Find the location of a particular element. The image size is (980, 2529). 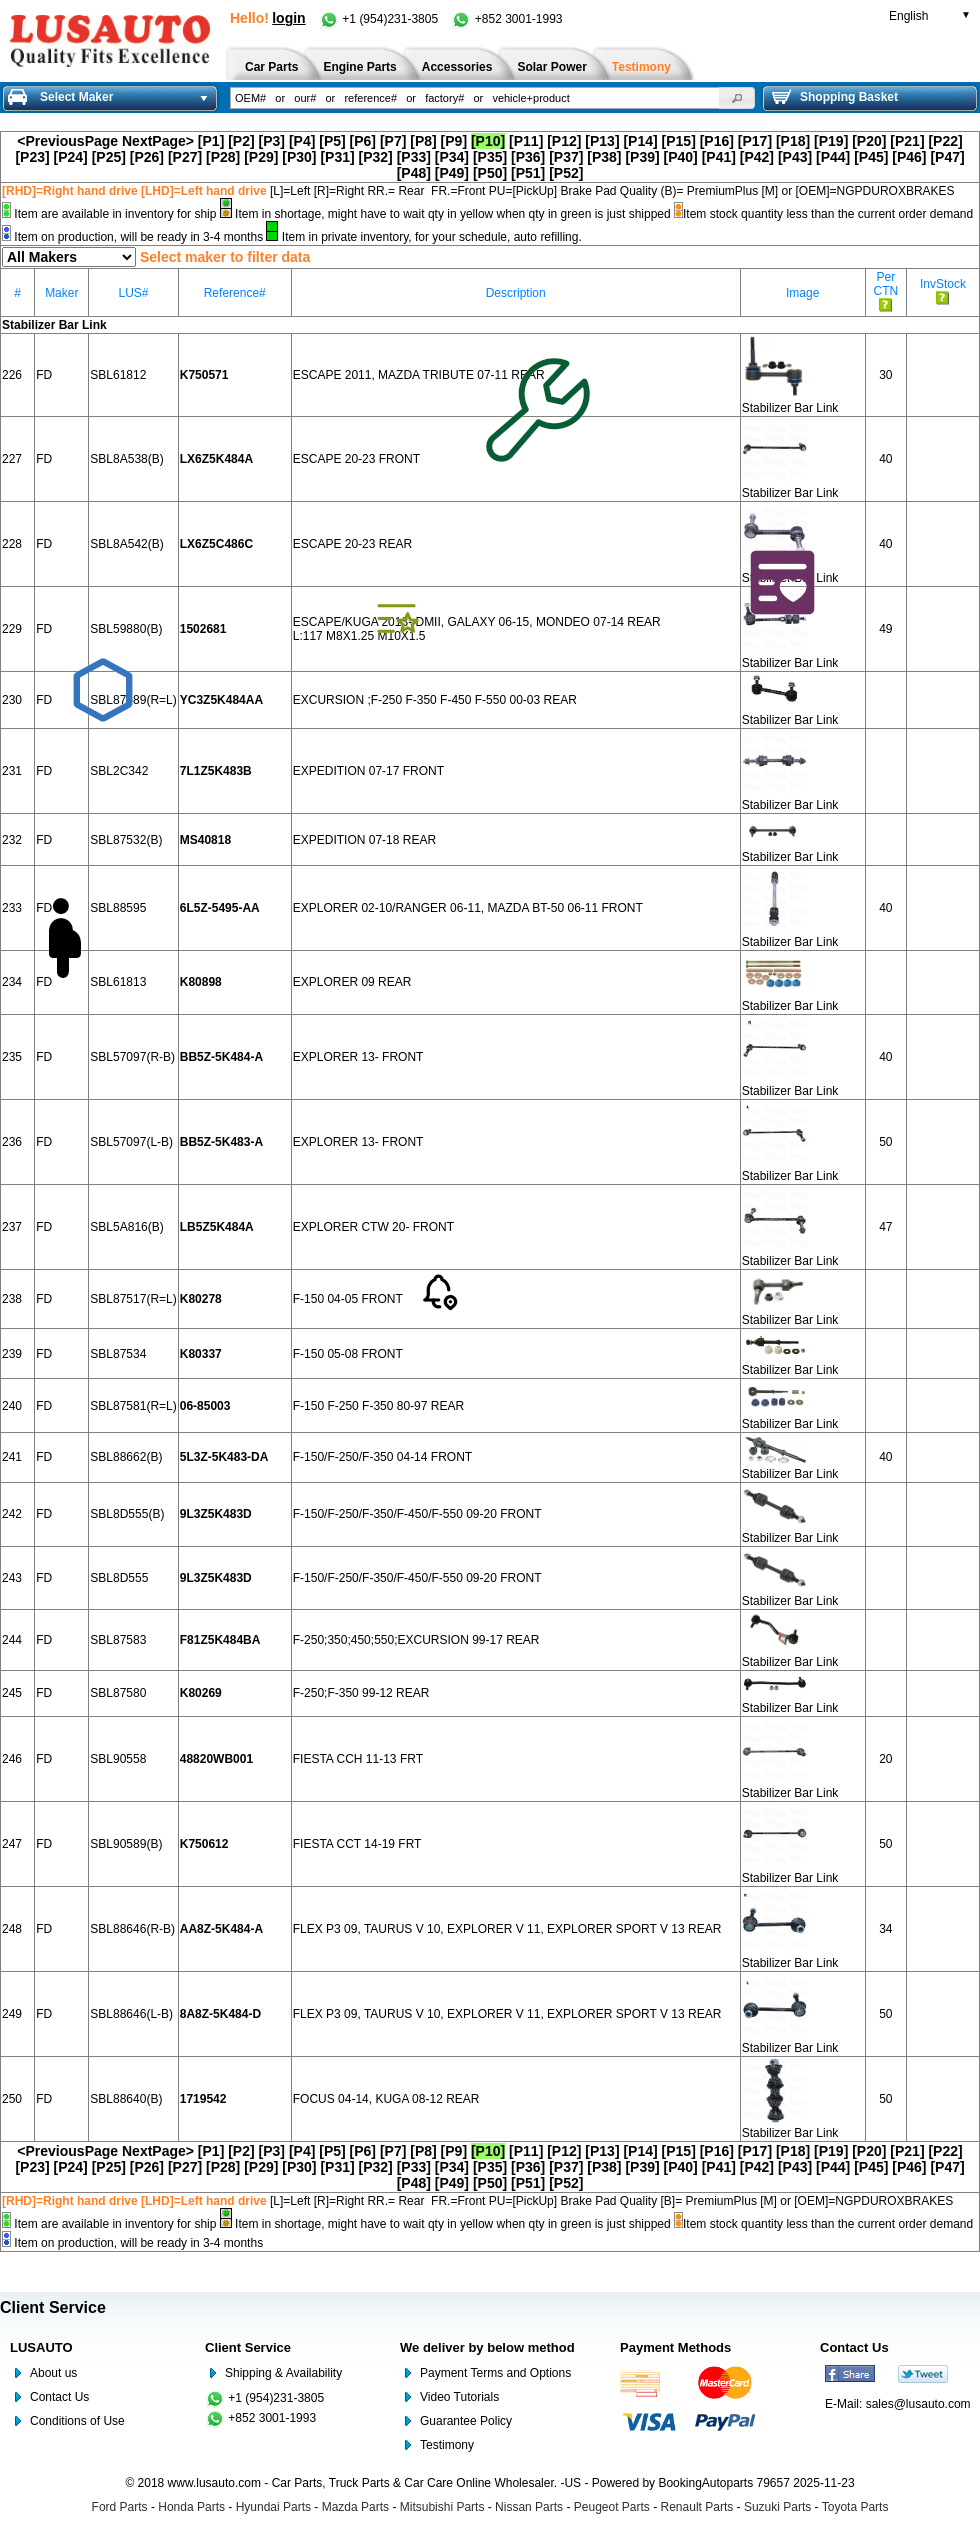

indicates pregnancy-related content or features is located at coordinates (65, 938).